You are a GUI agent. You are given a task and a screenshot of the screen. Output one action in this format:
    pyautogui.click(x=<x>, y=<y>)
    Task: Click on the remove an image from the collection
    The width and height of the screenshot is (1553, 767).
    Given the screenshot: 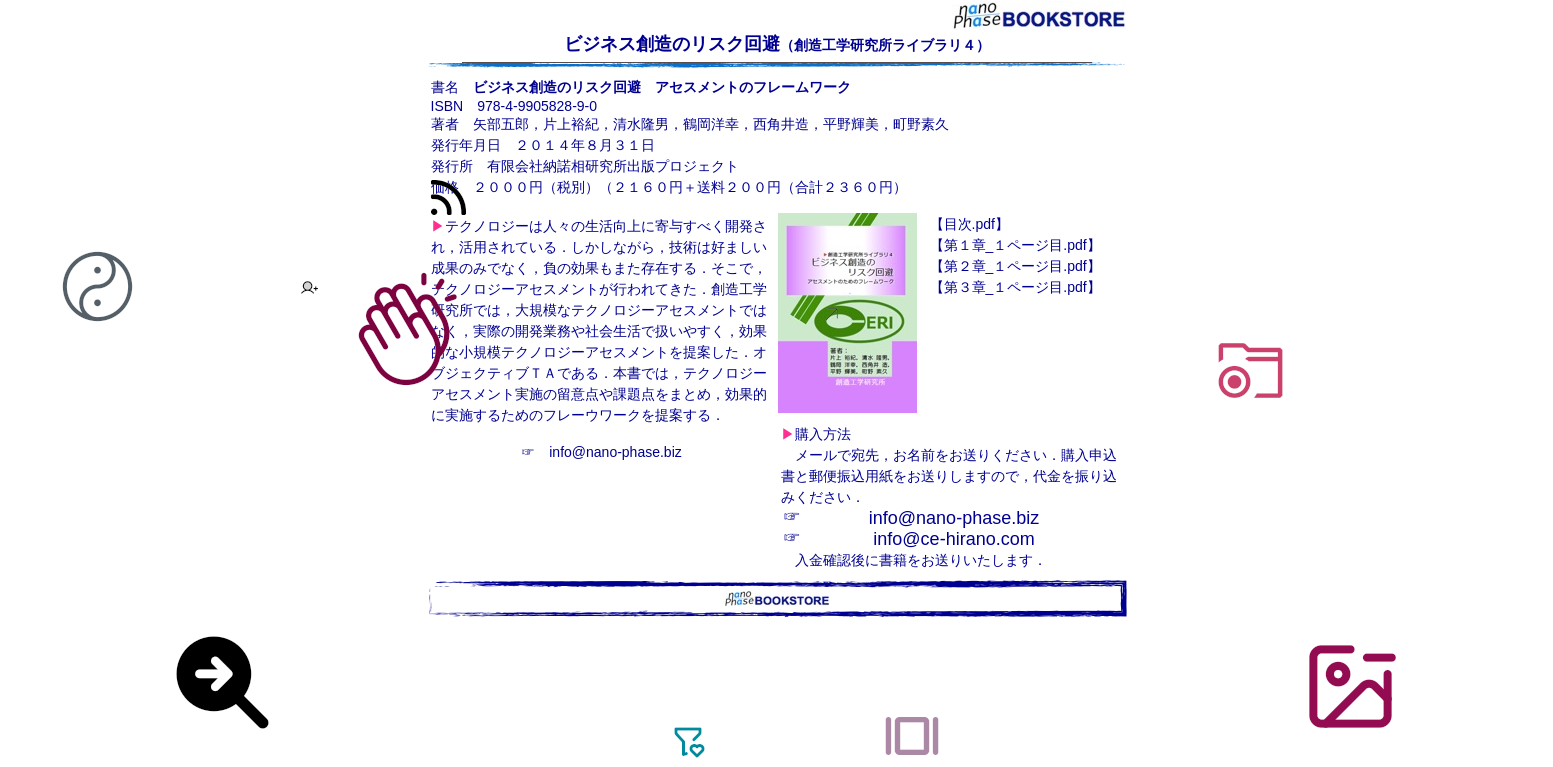 What is the action you would take?
    pyautogui.click(x=1350, y=686)
    